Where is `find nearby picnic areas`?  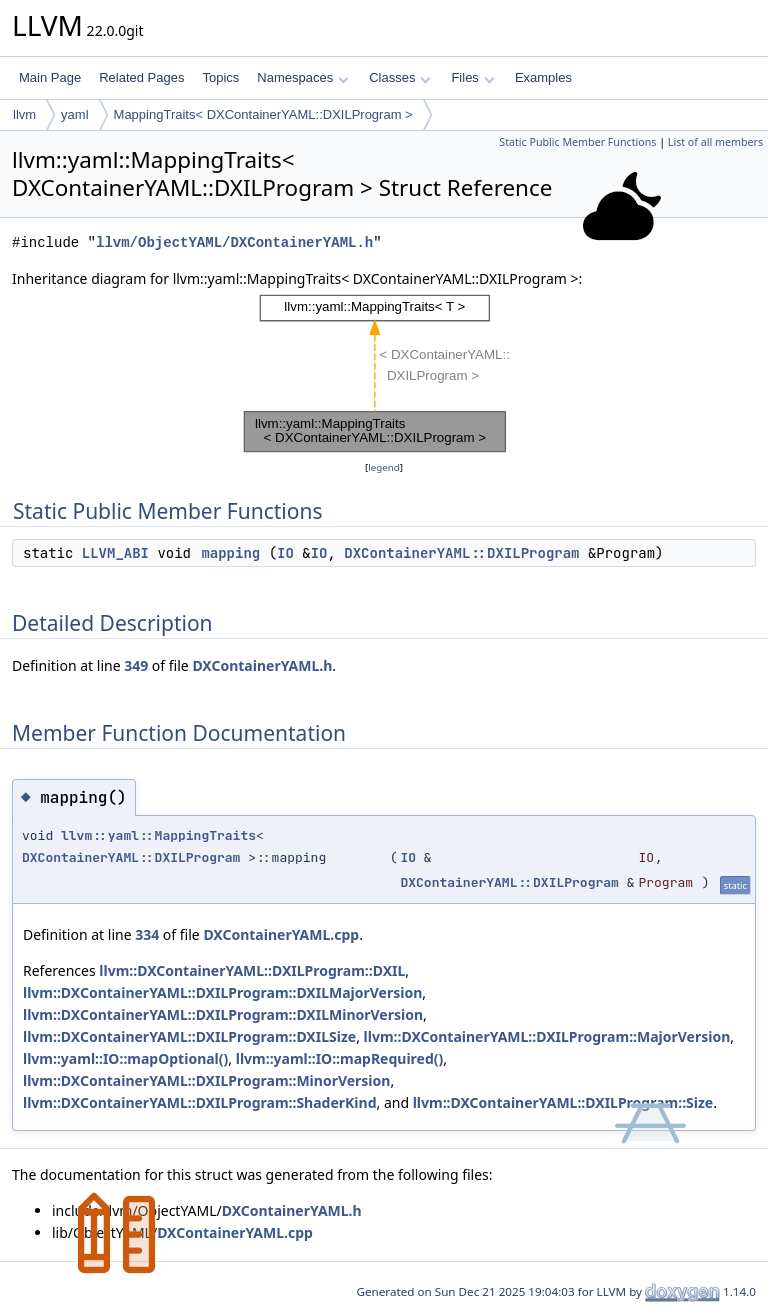
find nearby picnic areas is located at coordinates (650, 1123).